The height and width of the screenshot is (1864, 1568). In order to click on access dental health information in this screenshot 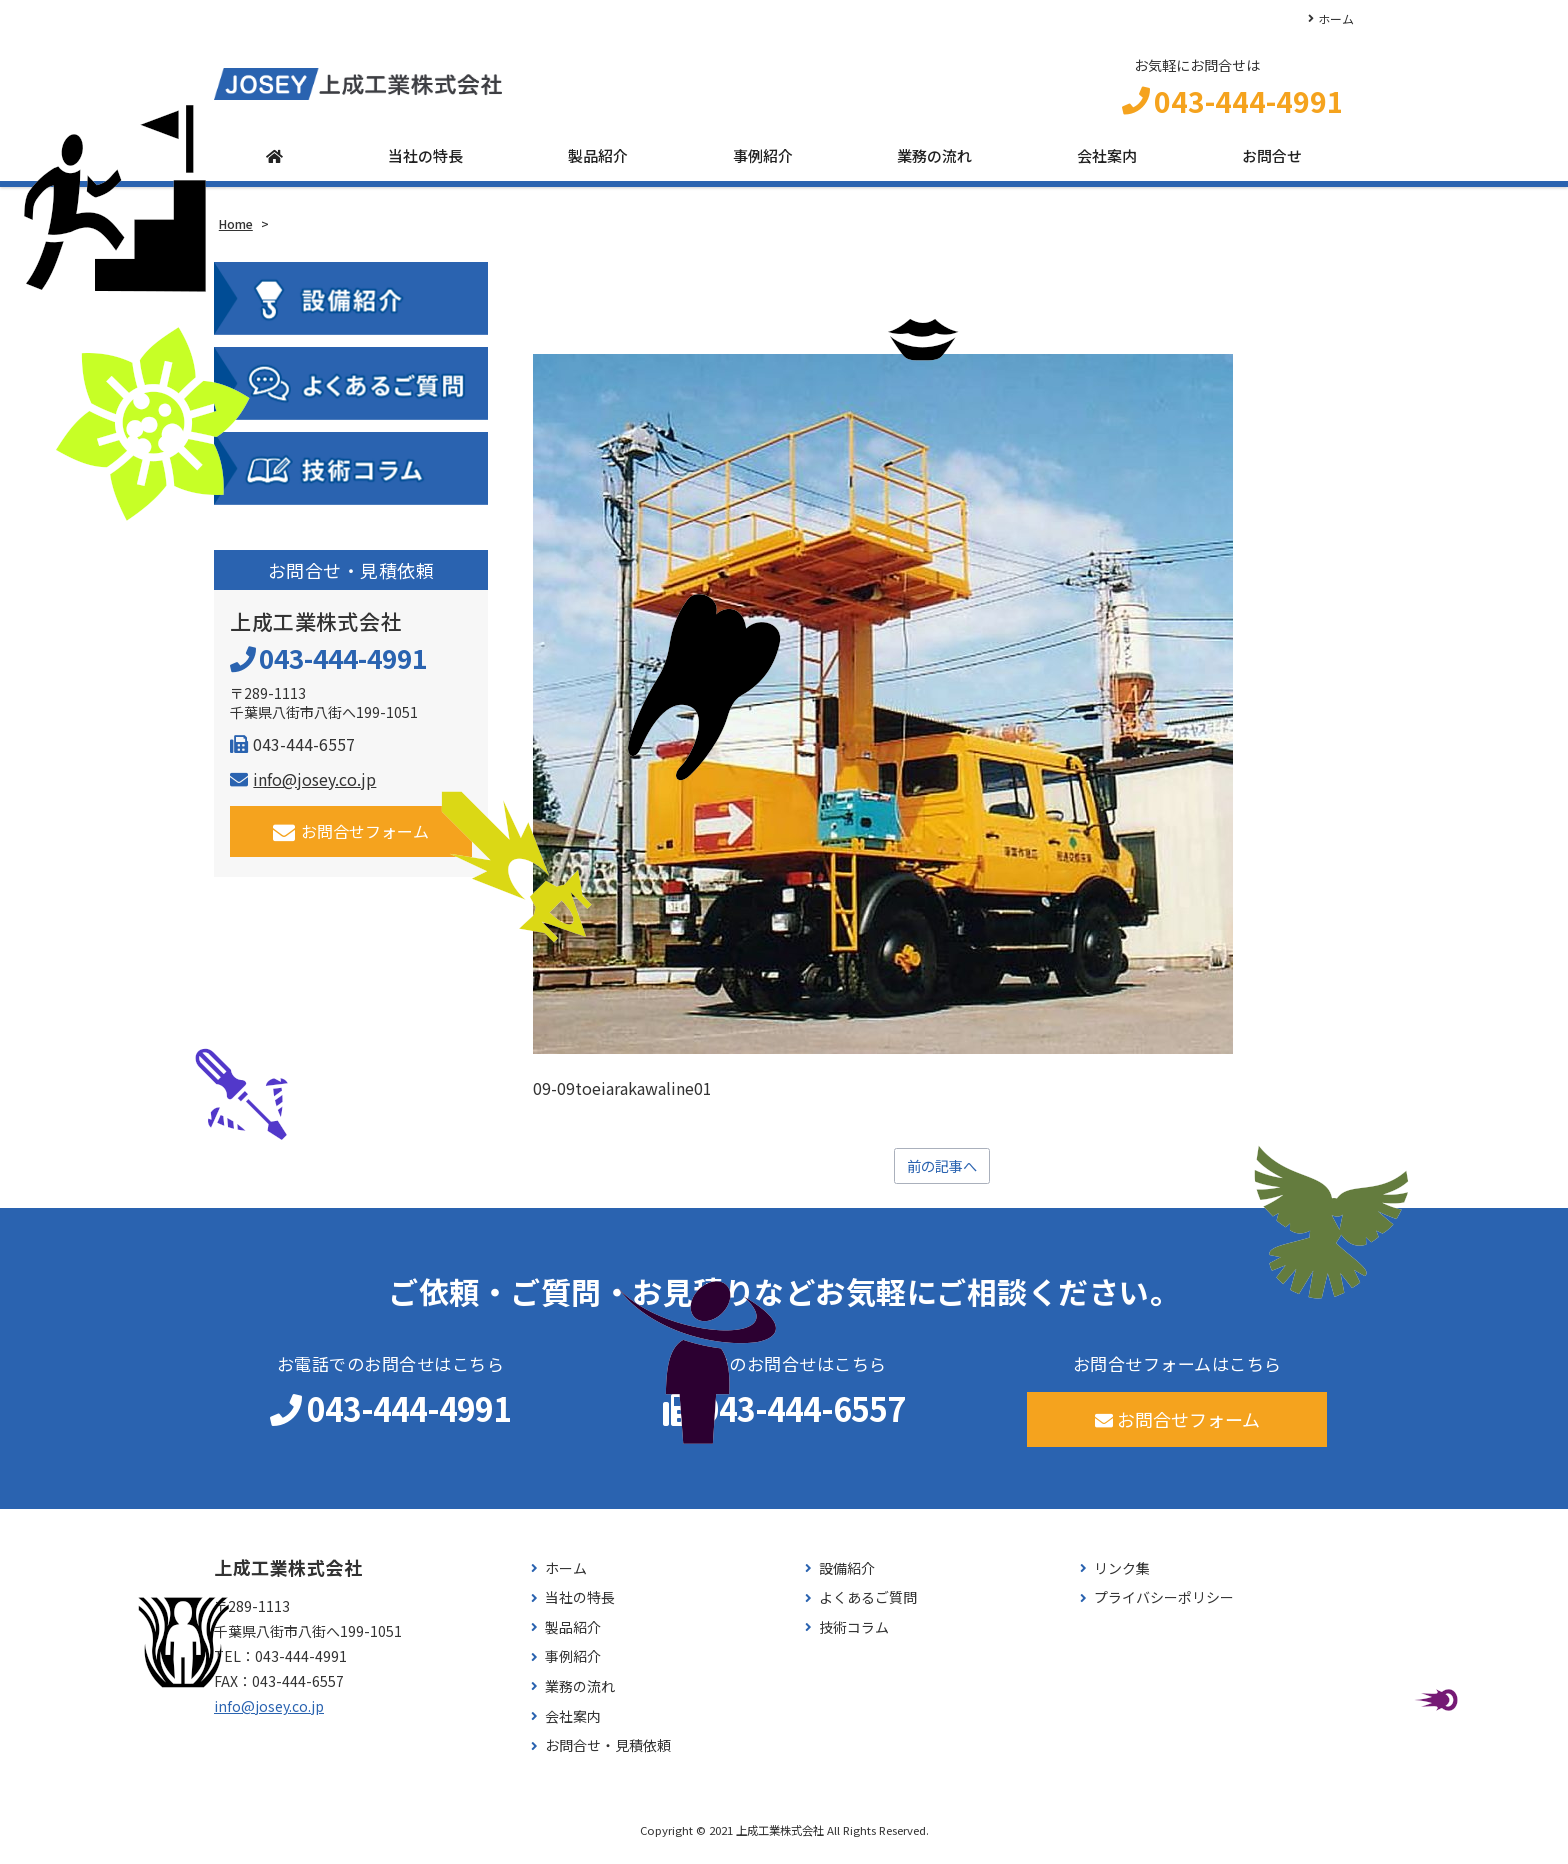, I will do `click(703, 686)`.